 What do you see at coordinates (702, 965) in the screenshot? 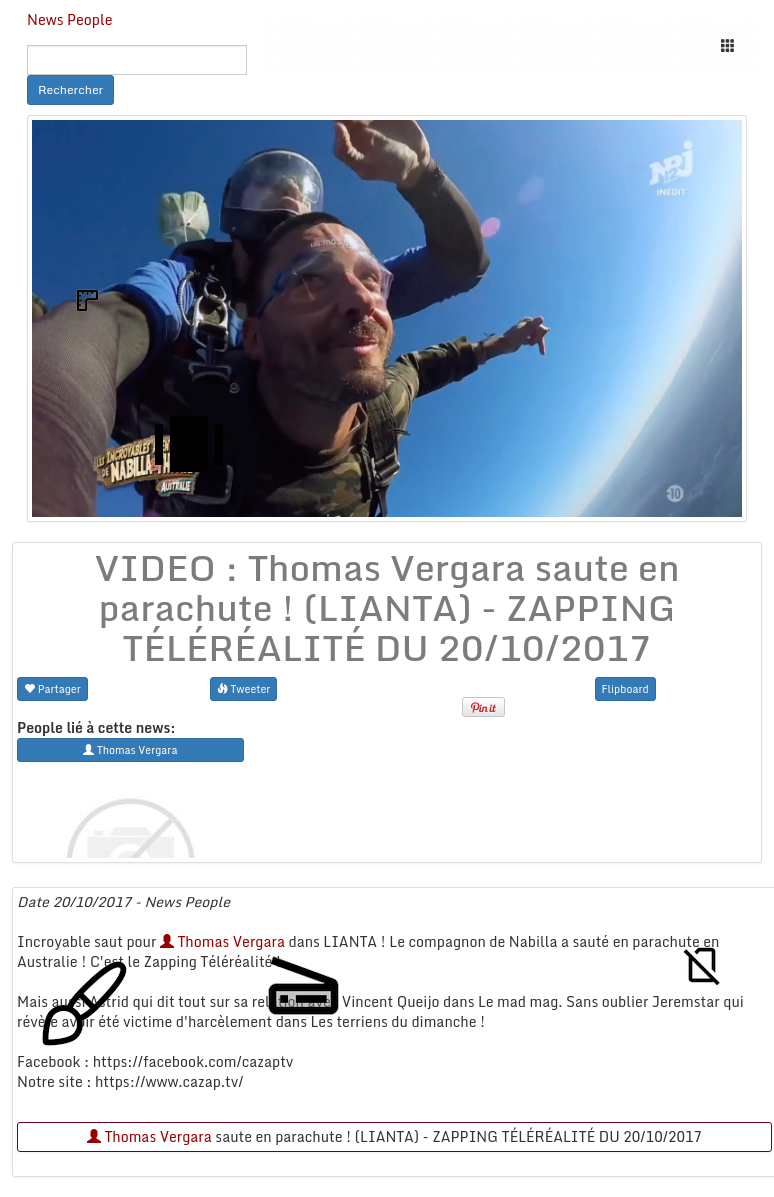
I see `no sim card detected` at bounding box center [702, 965].